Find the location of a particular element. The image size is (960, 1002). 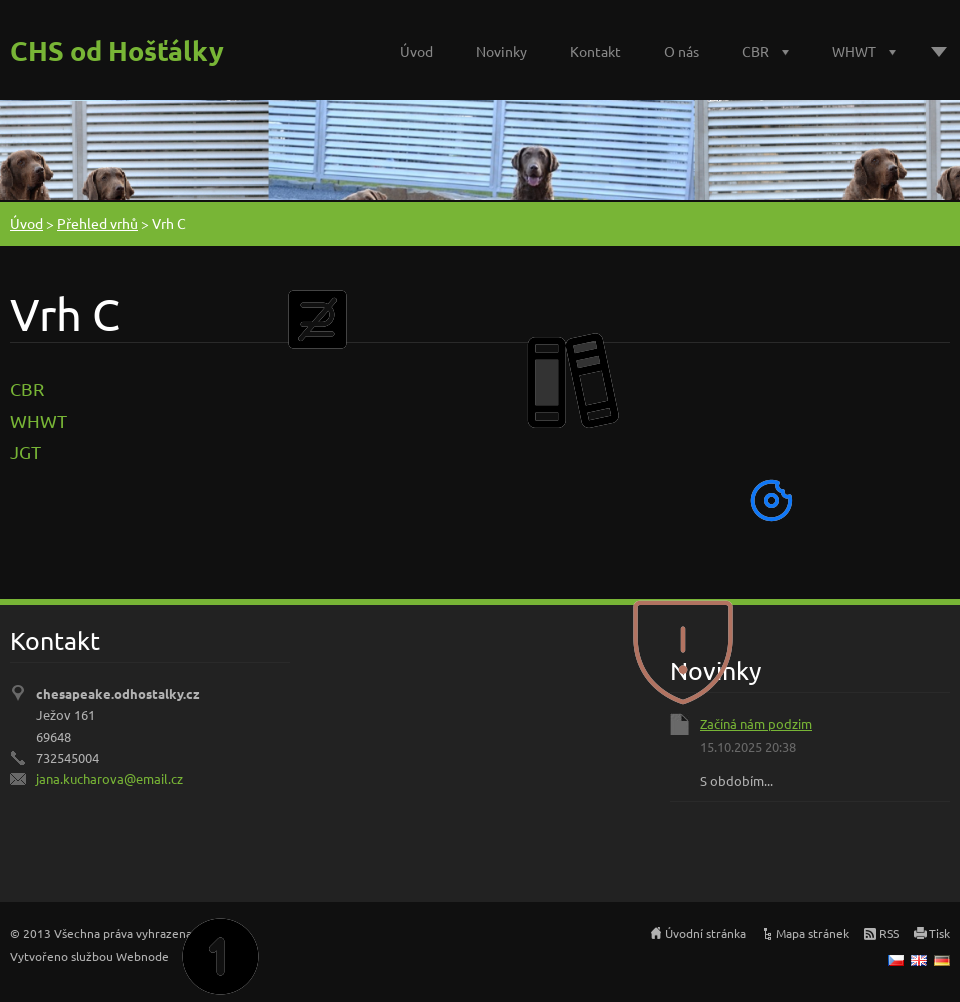

security warning or alert detected is located at coordinates (683, 646).